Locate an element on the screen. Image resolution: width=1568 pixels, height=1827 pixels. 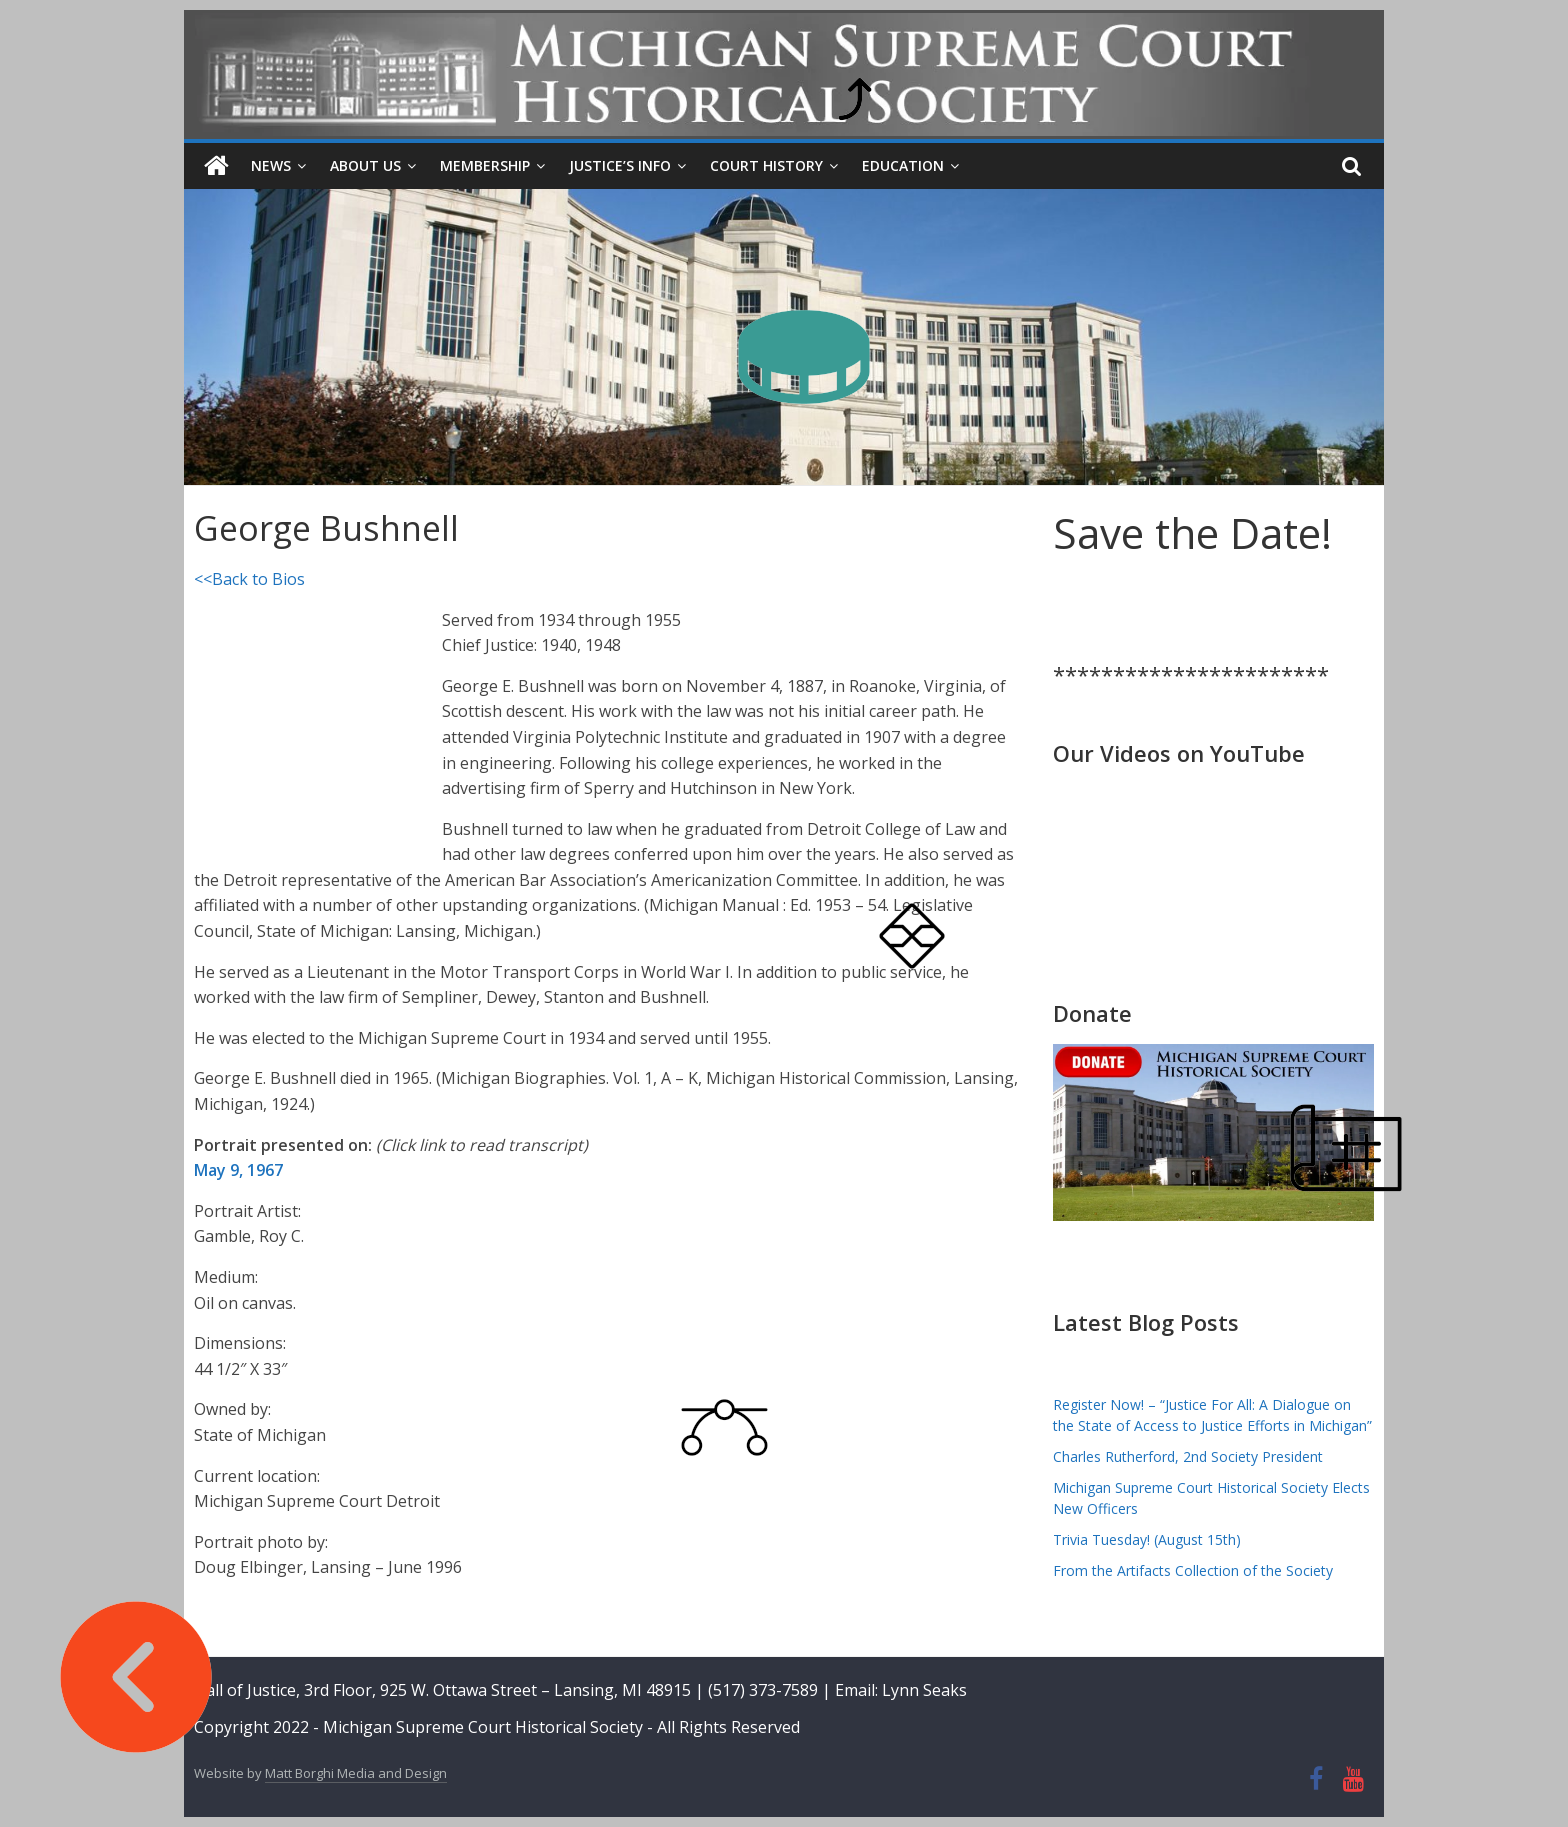
go back to the previous screen is located at coordinates (136, 1677).